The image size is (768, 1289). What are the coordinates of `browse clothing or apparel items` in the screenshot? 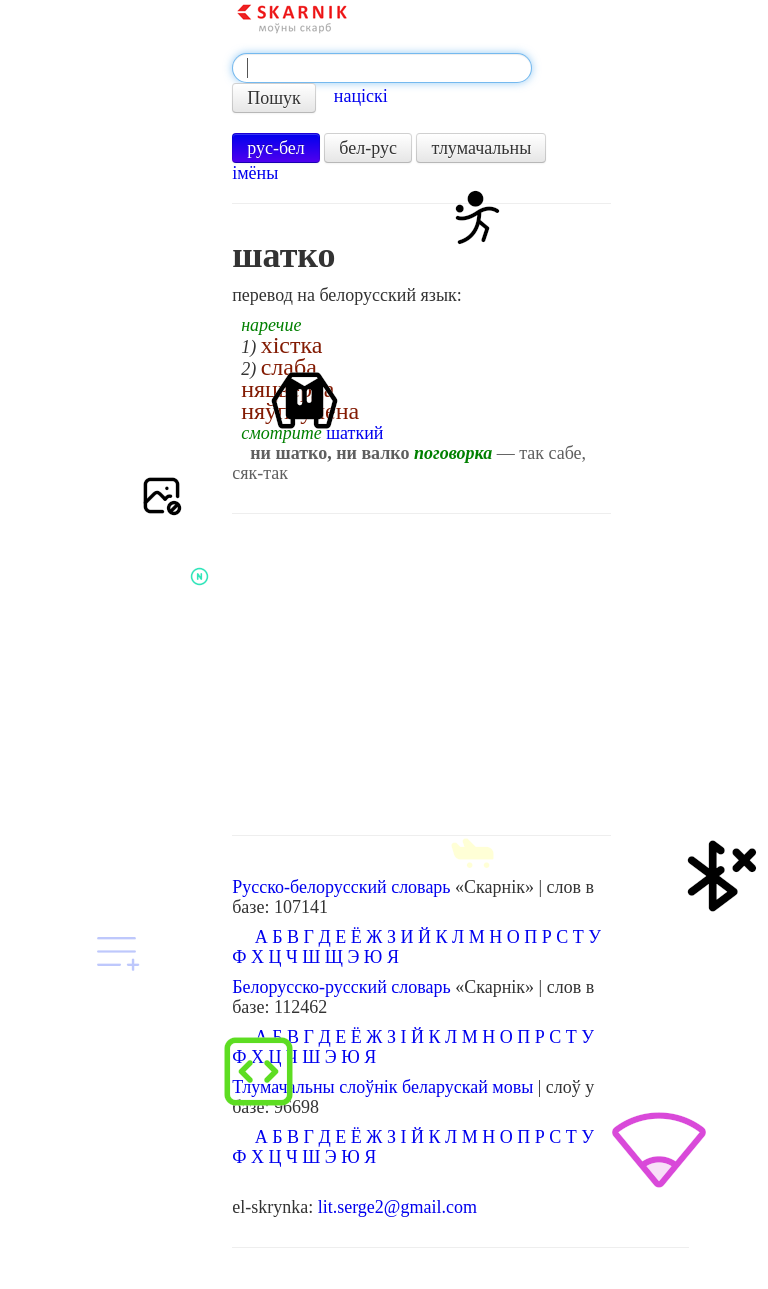 It's located at (304, 400).